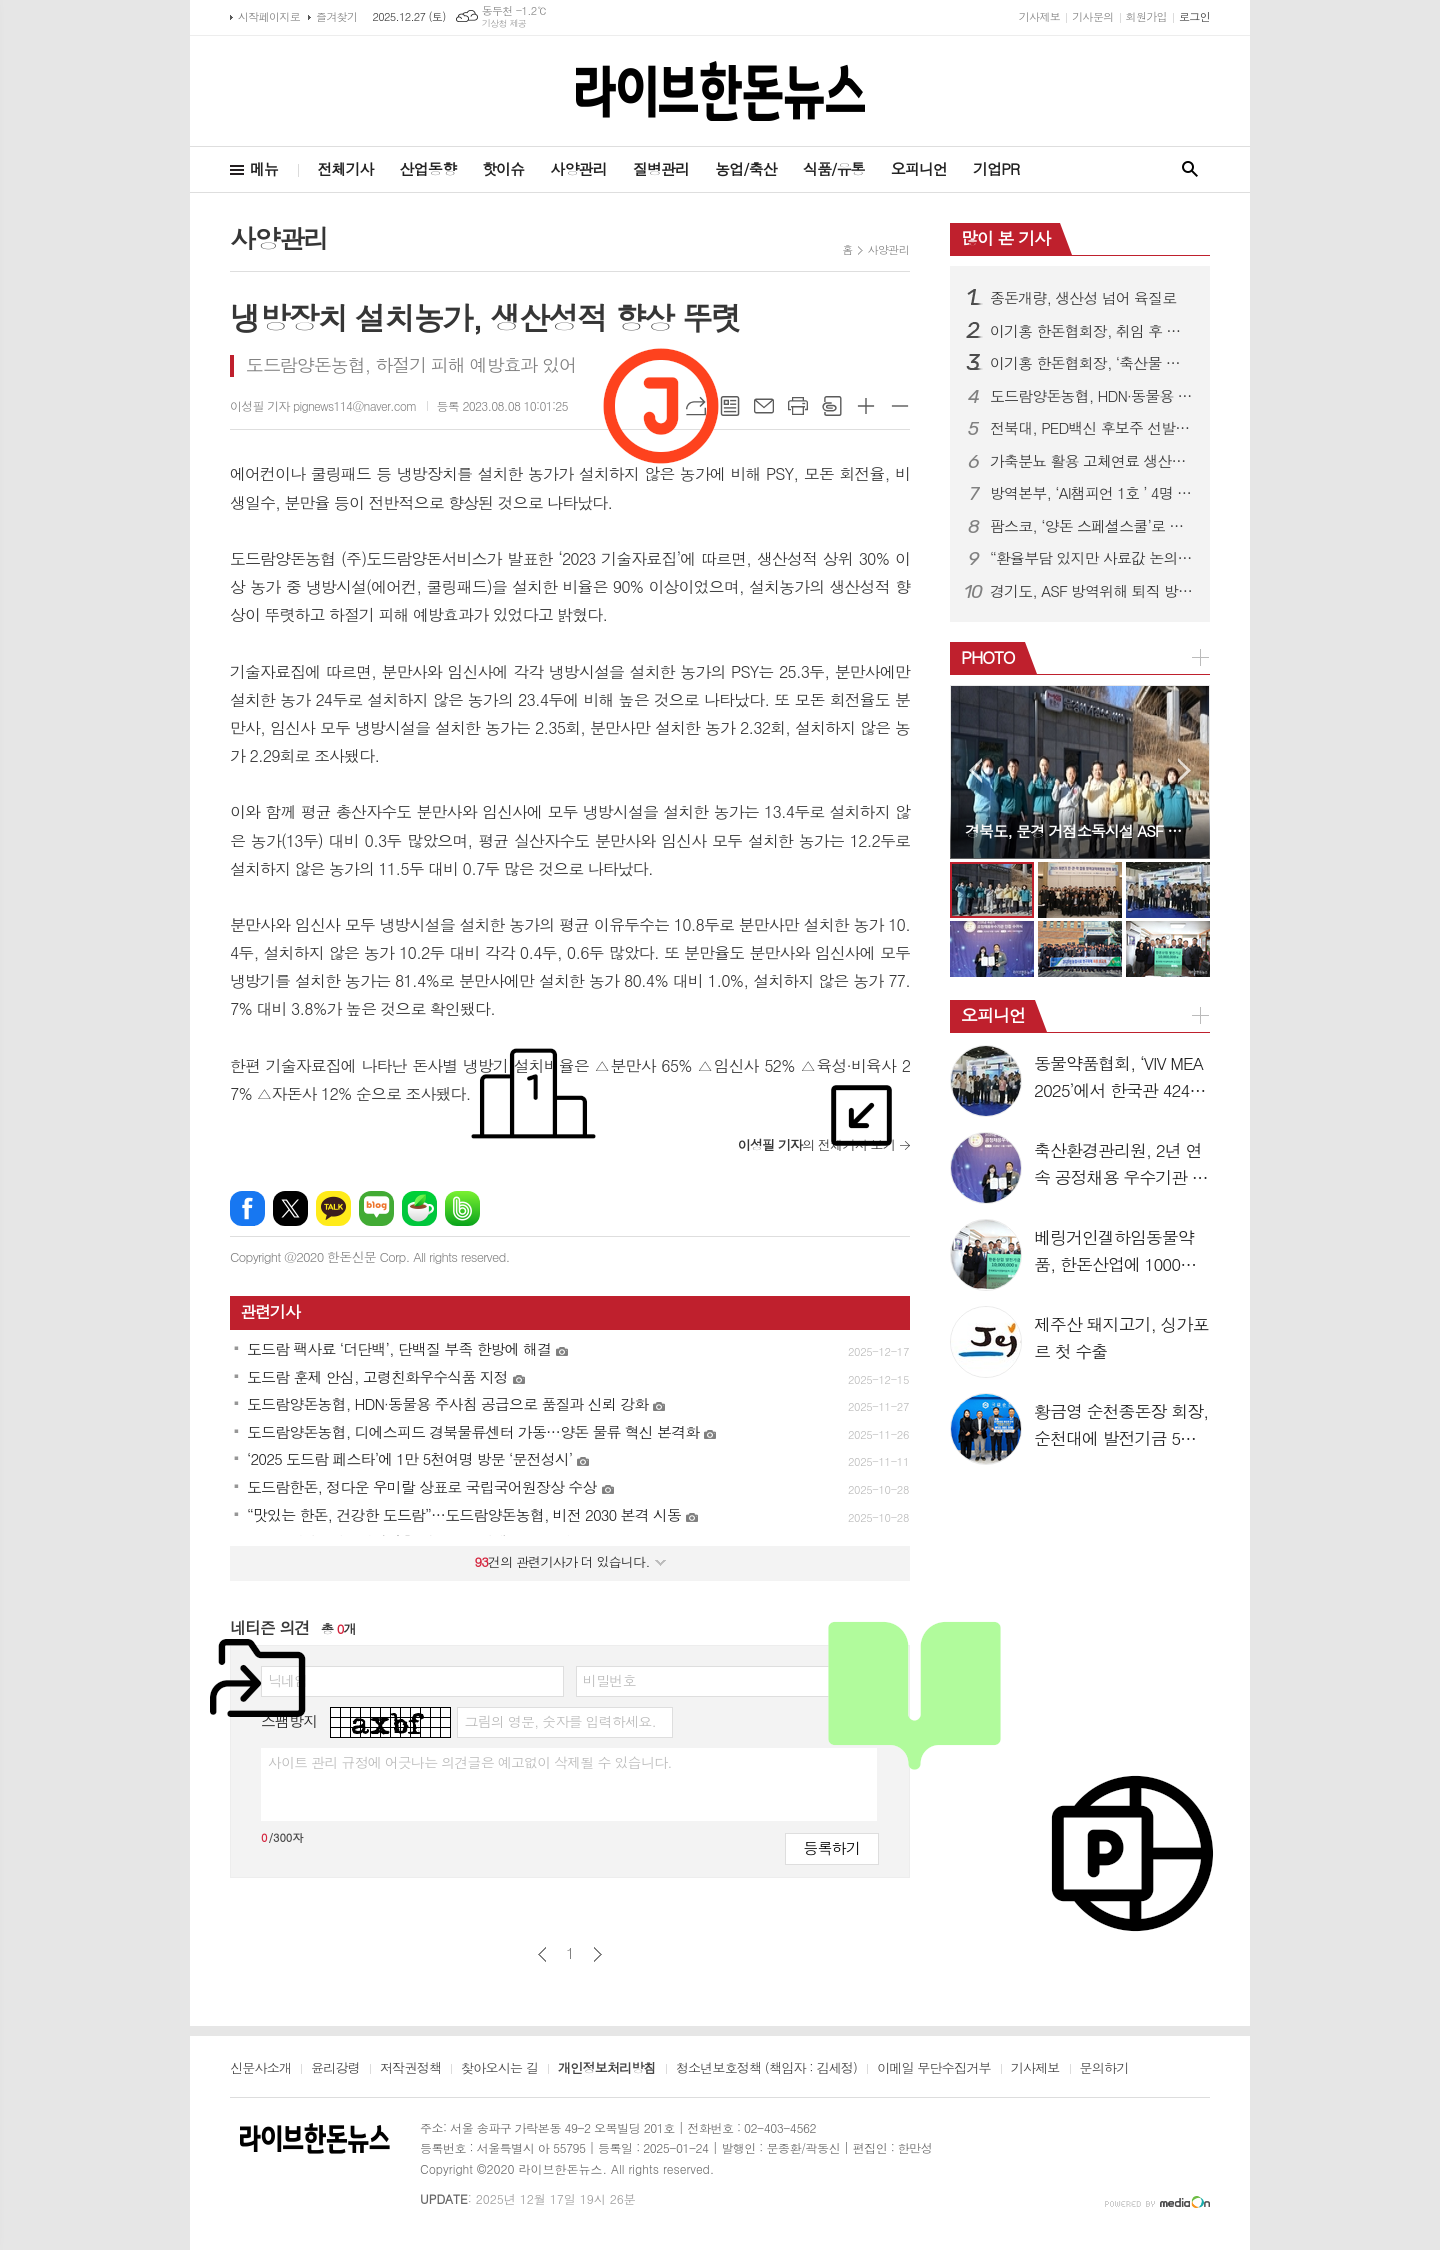  I want to click on view leaderboard rankings, so click(533, 1093).